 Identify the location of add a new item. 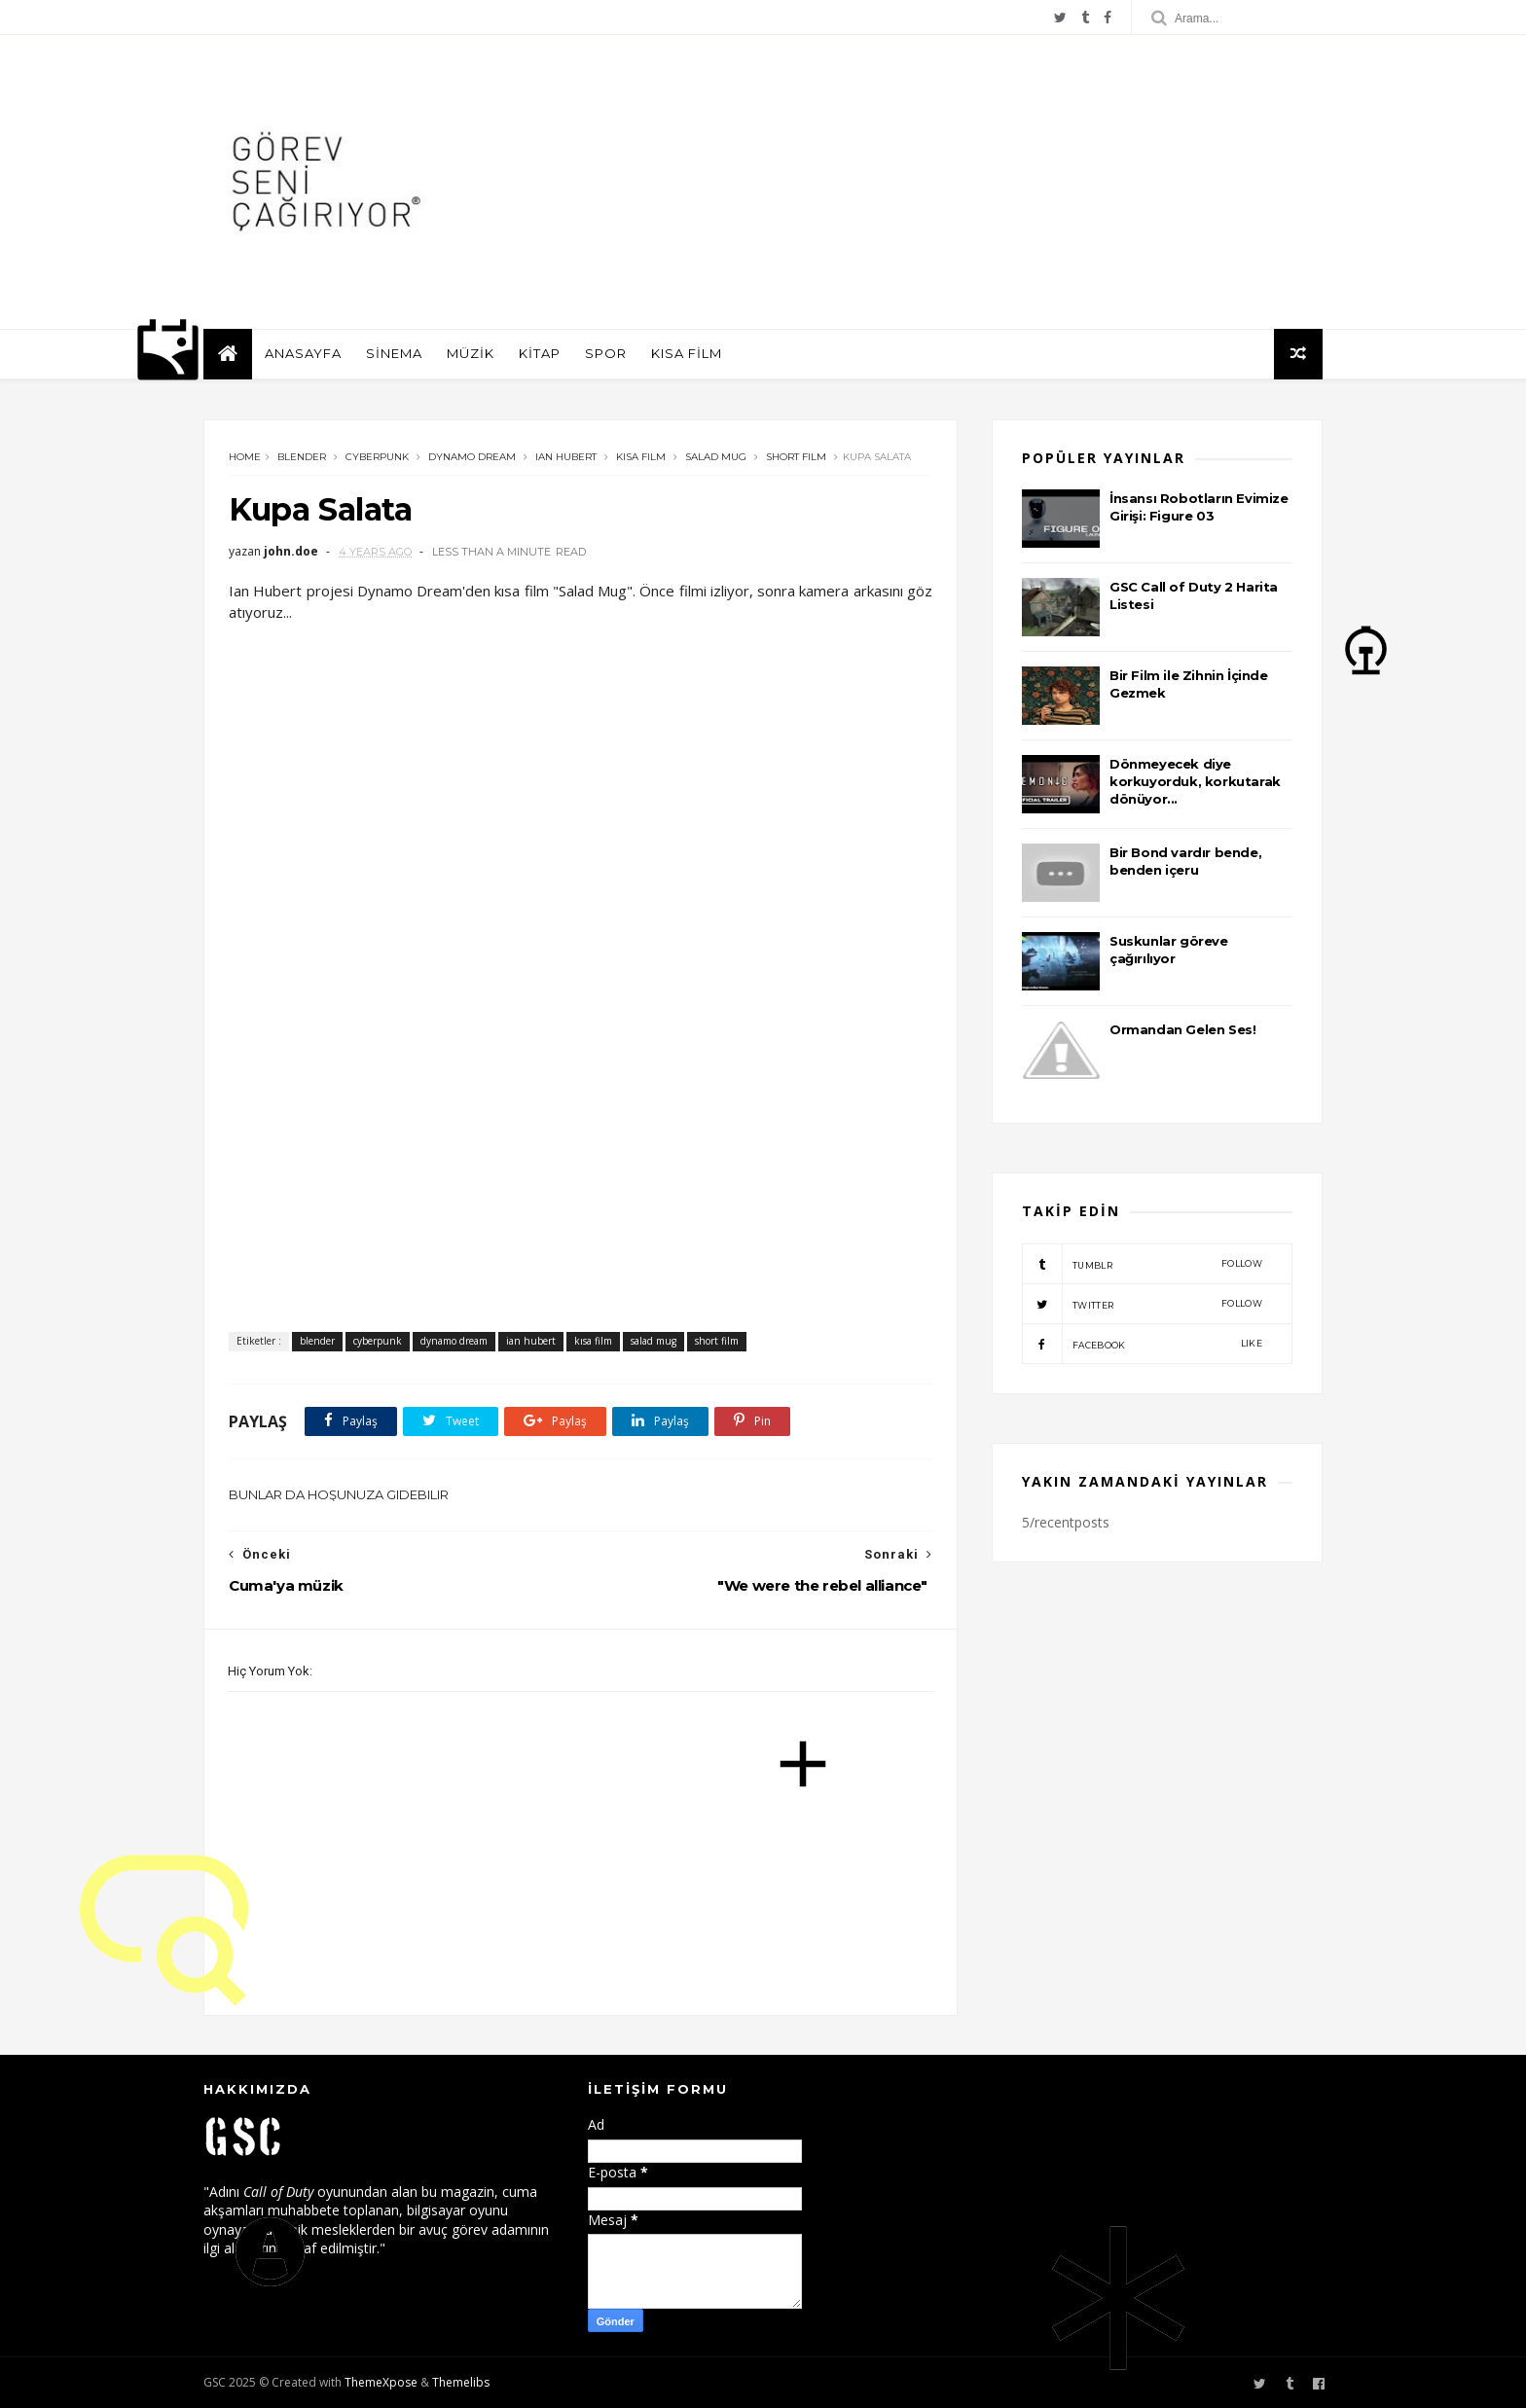
(803, 1764).